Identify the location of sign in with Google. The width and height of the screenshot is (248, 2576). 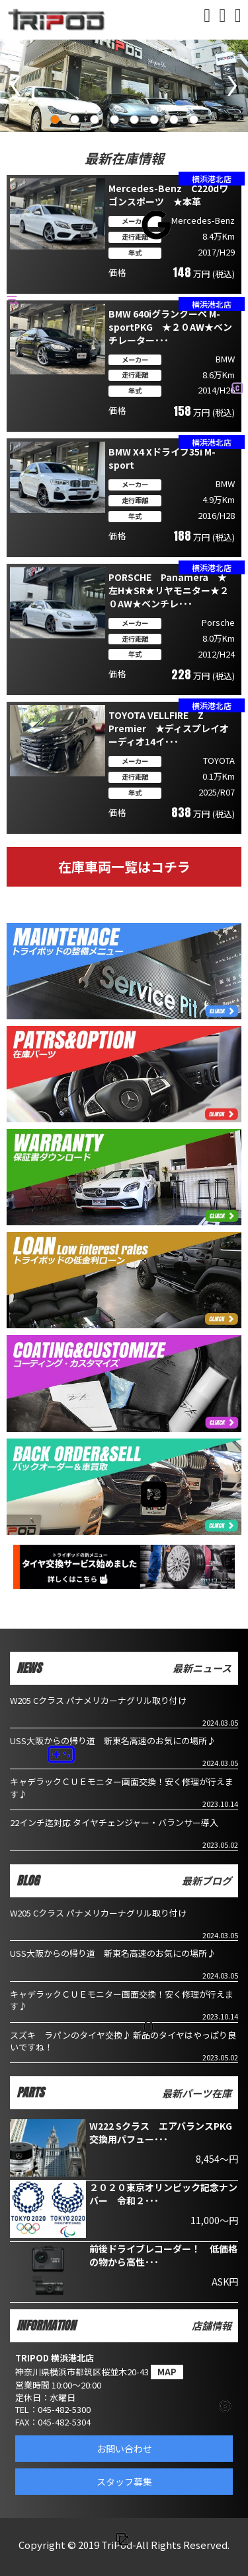
(156, 224).